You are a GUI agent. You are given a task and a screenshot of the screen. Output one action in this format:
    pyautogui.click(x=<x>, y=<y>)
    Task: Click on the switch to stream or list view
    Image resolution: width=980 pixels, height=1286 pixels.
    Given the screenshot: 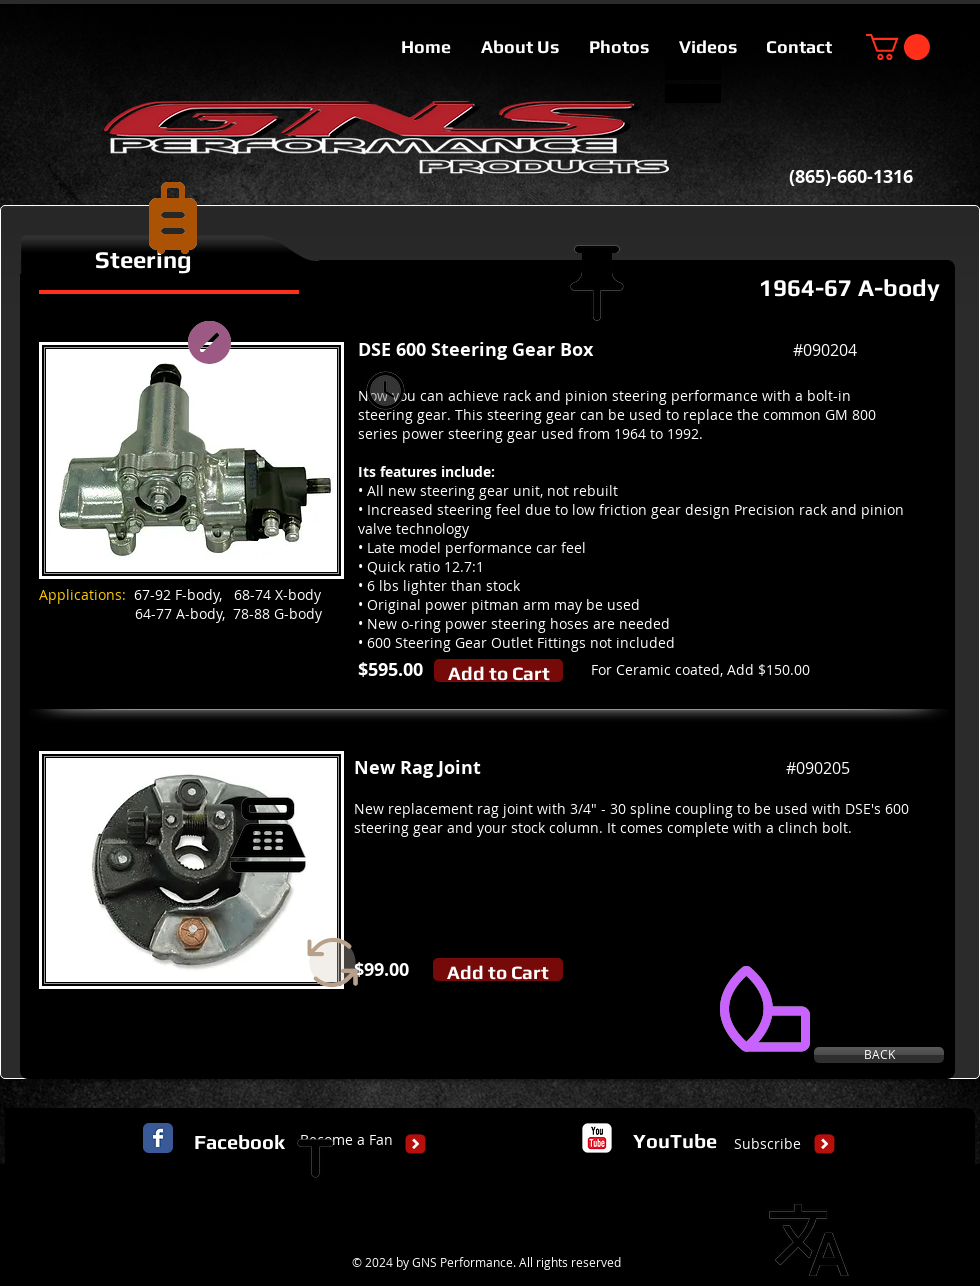 What is the action you would take?
    pyautogui.click(x=691, y=83)
    